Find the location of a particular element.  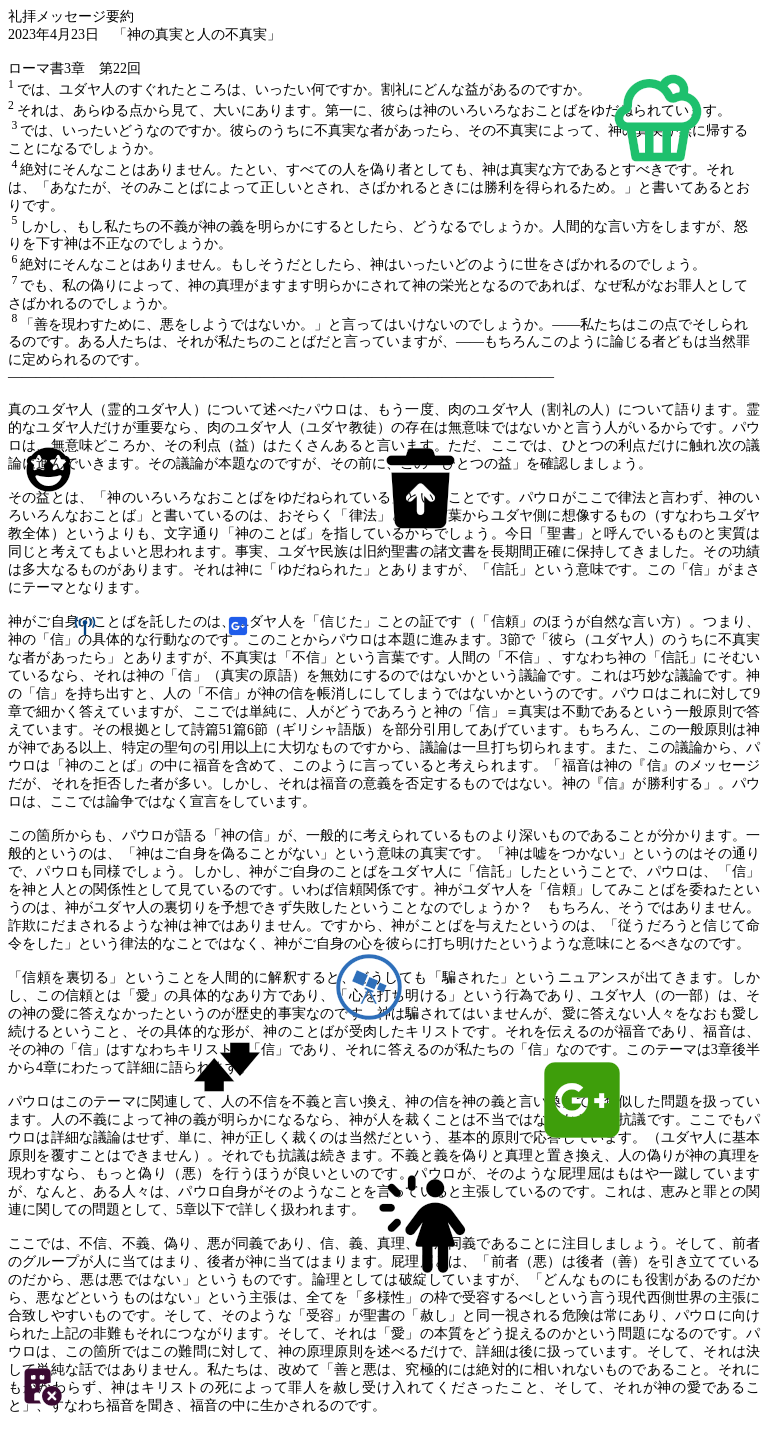

view bakery or dessert options is located at coordinates (658, 118).